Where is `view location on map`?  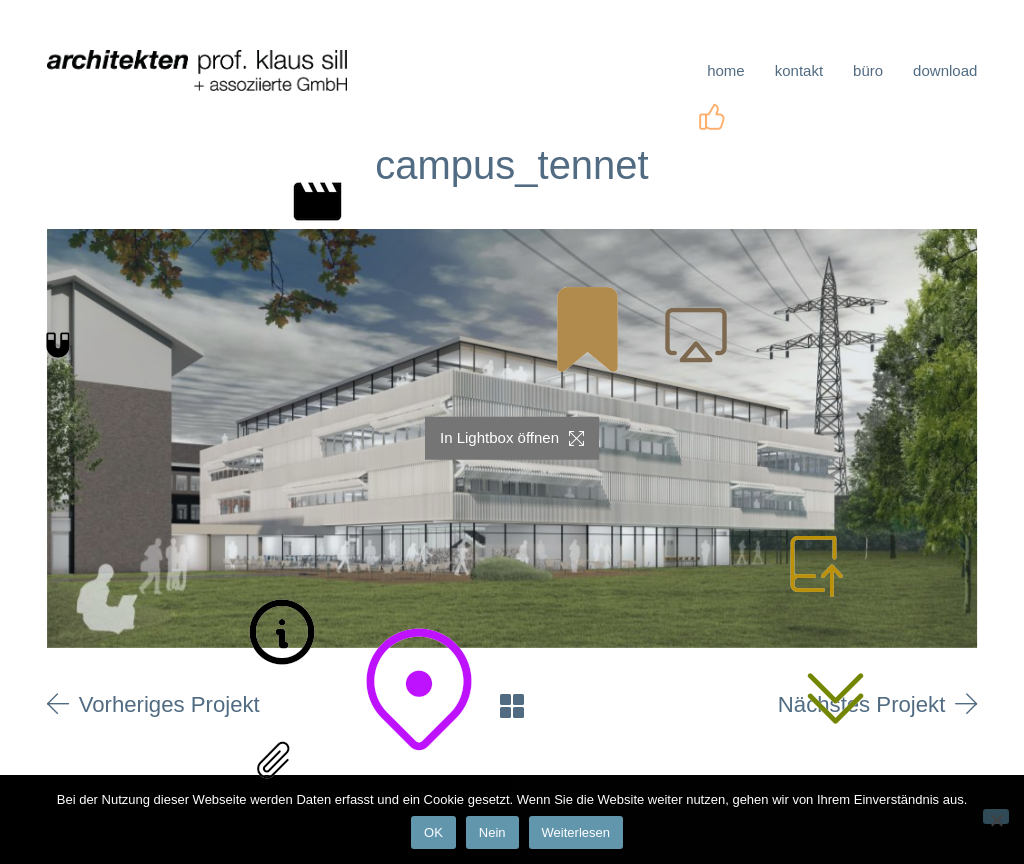 view location on map is located at coordinates (419, 689).